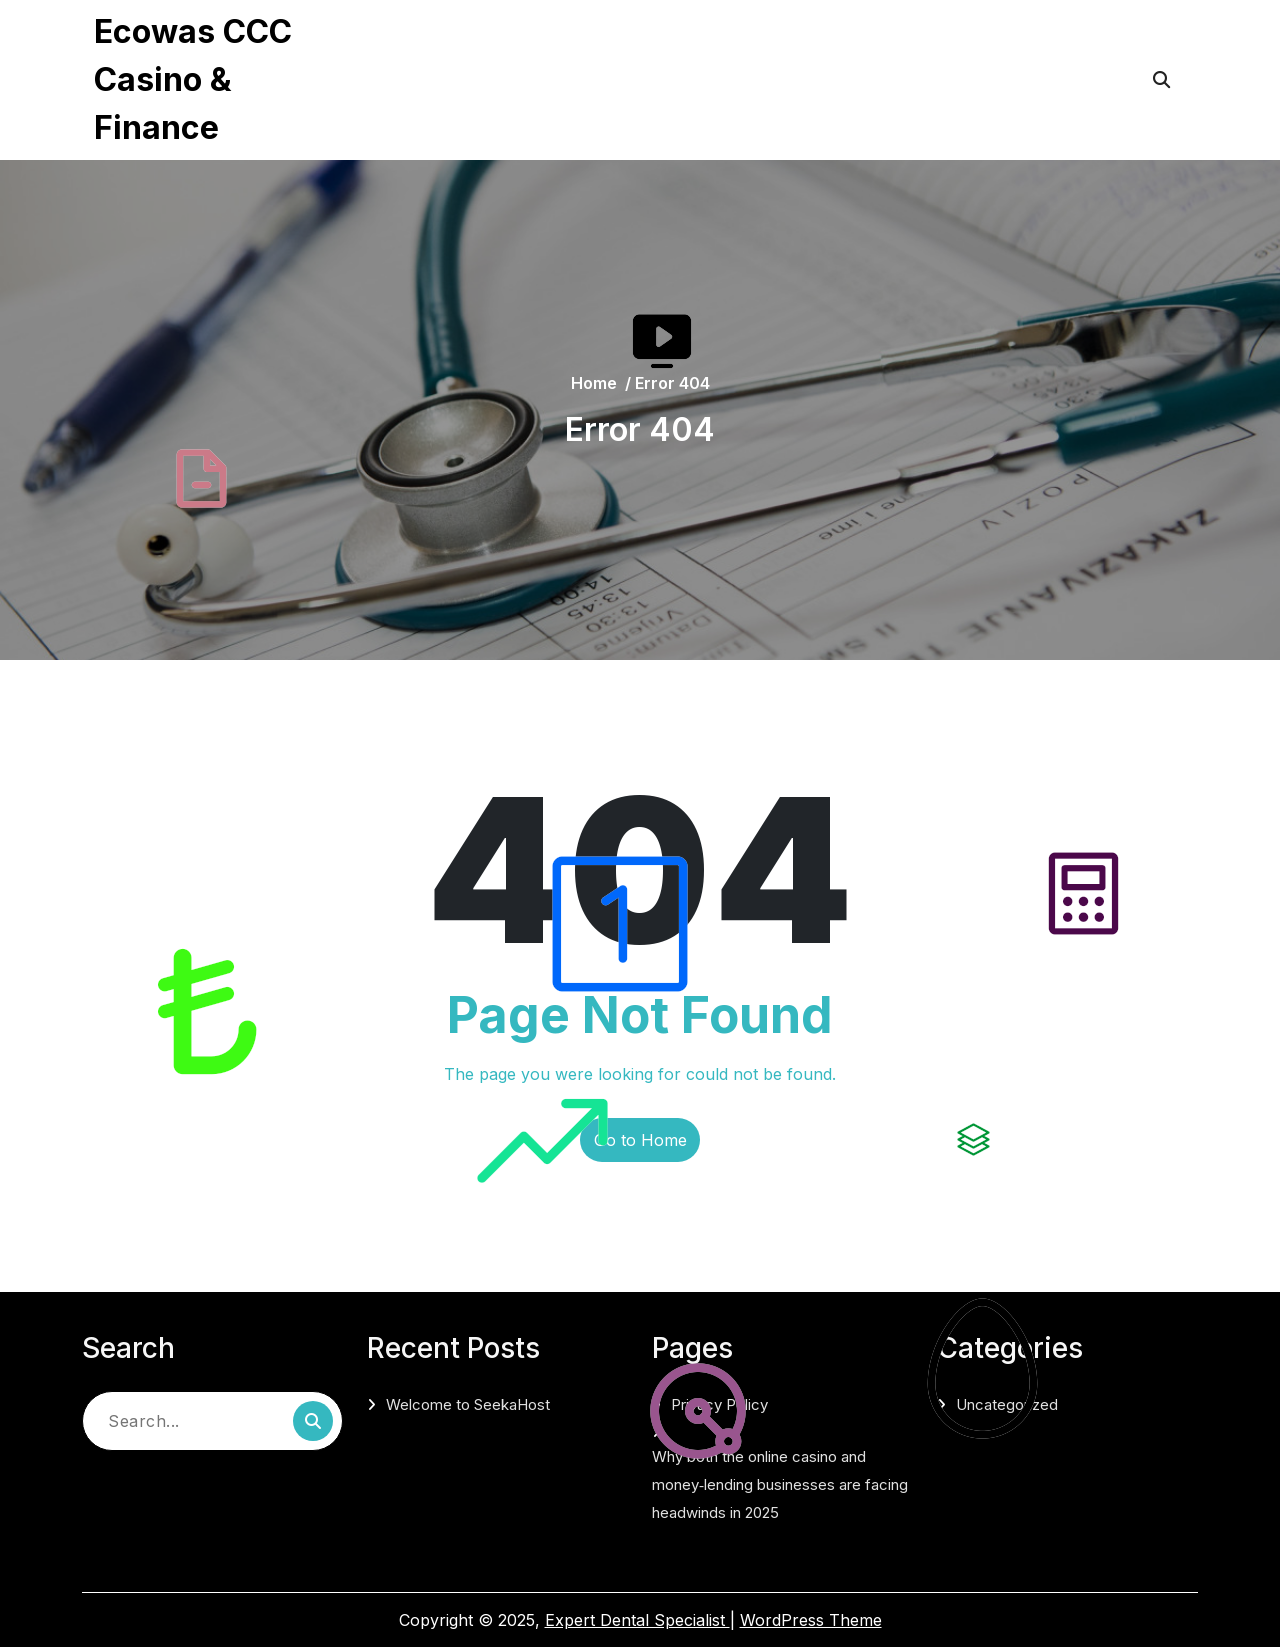 Image resolution: width=1280 pixels, height=1647 pixels. Describe the element at coordinates (201, 478) in the screenshot. I see `remove a file from your collection` at that location.